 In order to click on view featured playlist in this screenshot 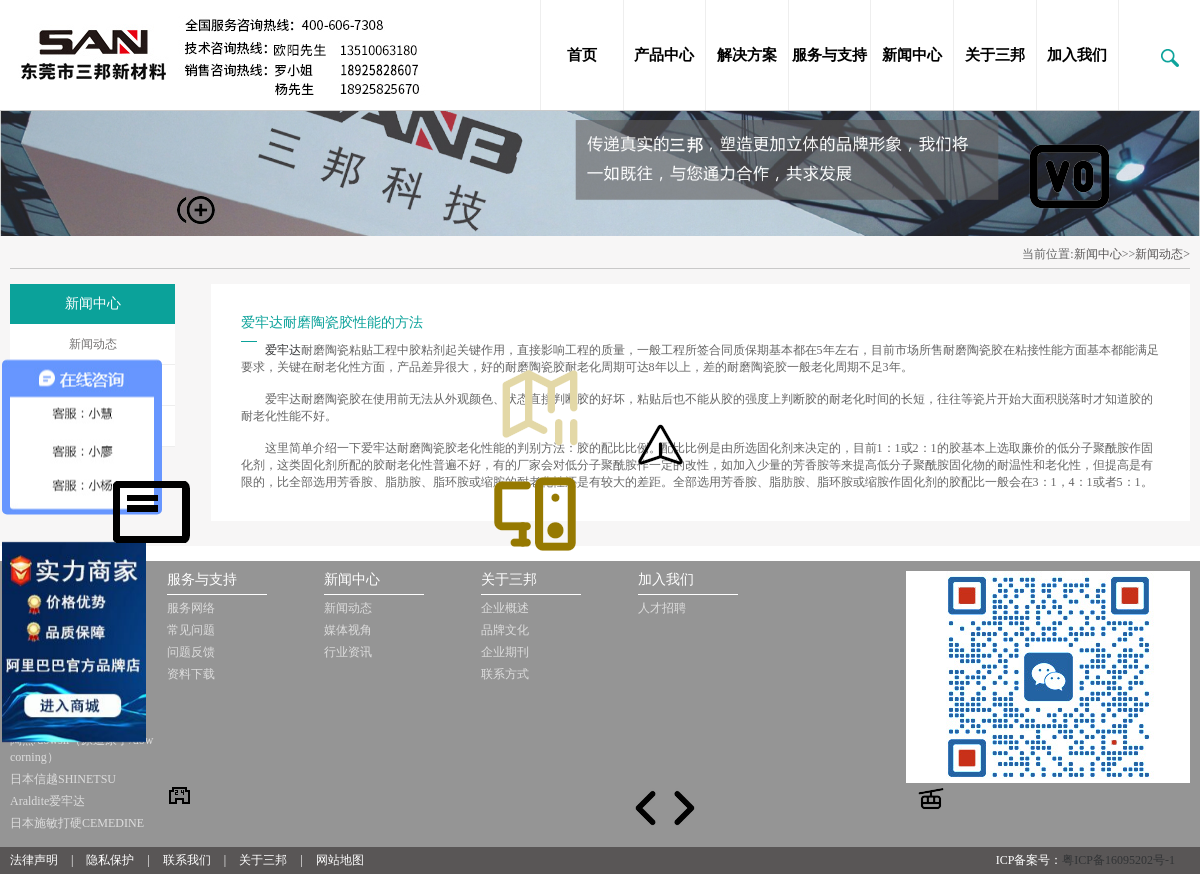, I will do `click(151, 512)`.